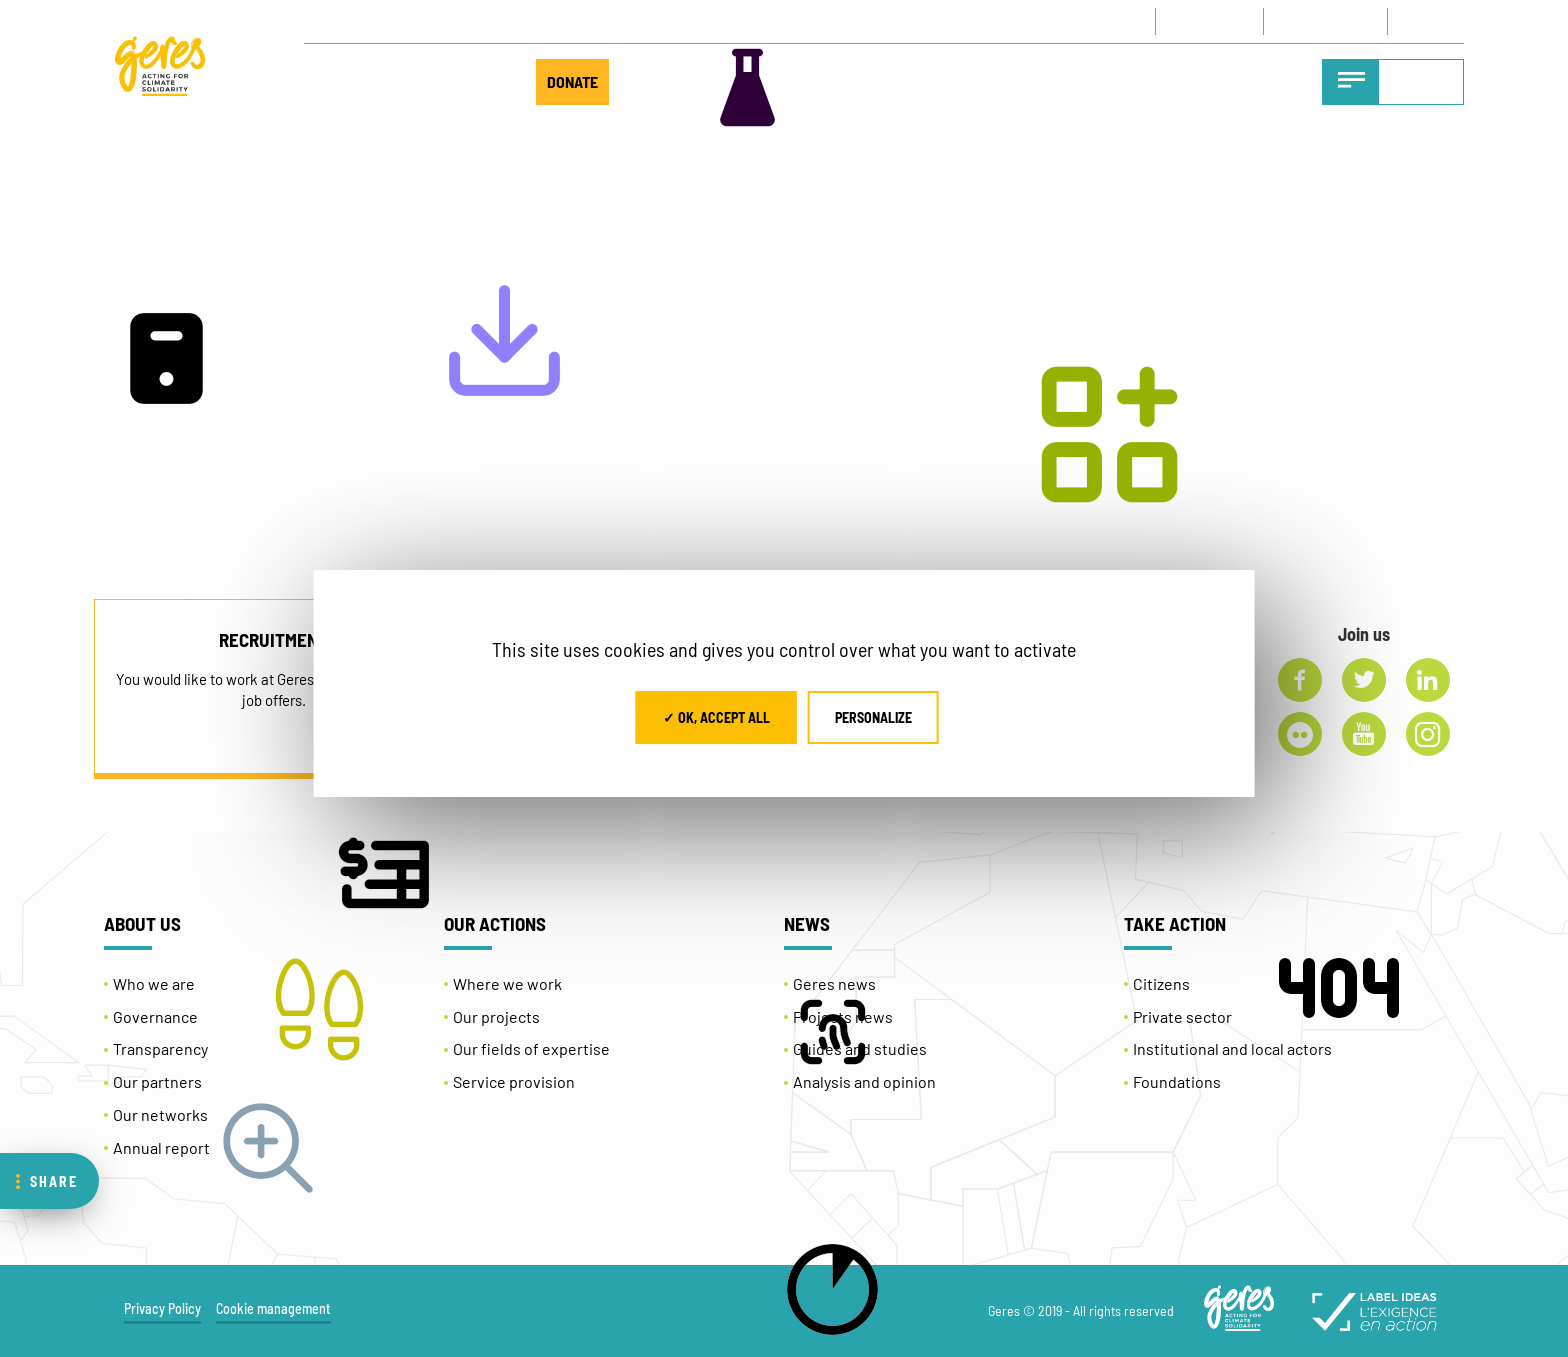 The width and height of the screenshot is (1568, 1357). Describe the element at coordinates (385, 874) in the screenshot. I see `view invoice or billing details` at that location.